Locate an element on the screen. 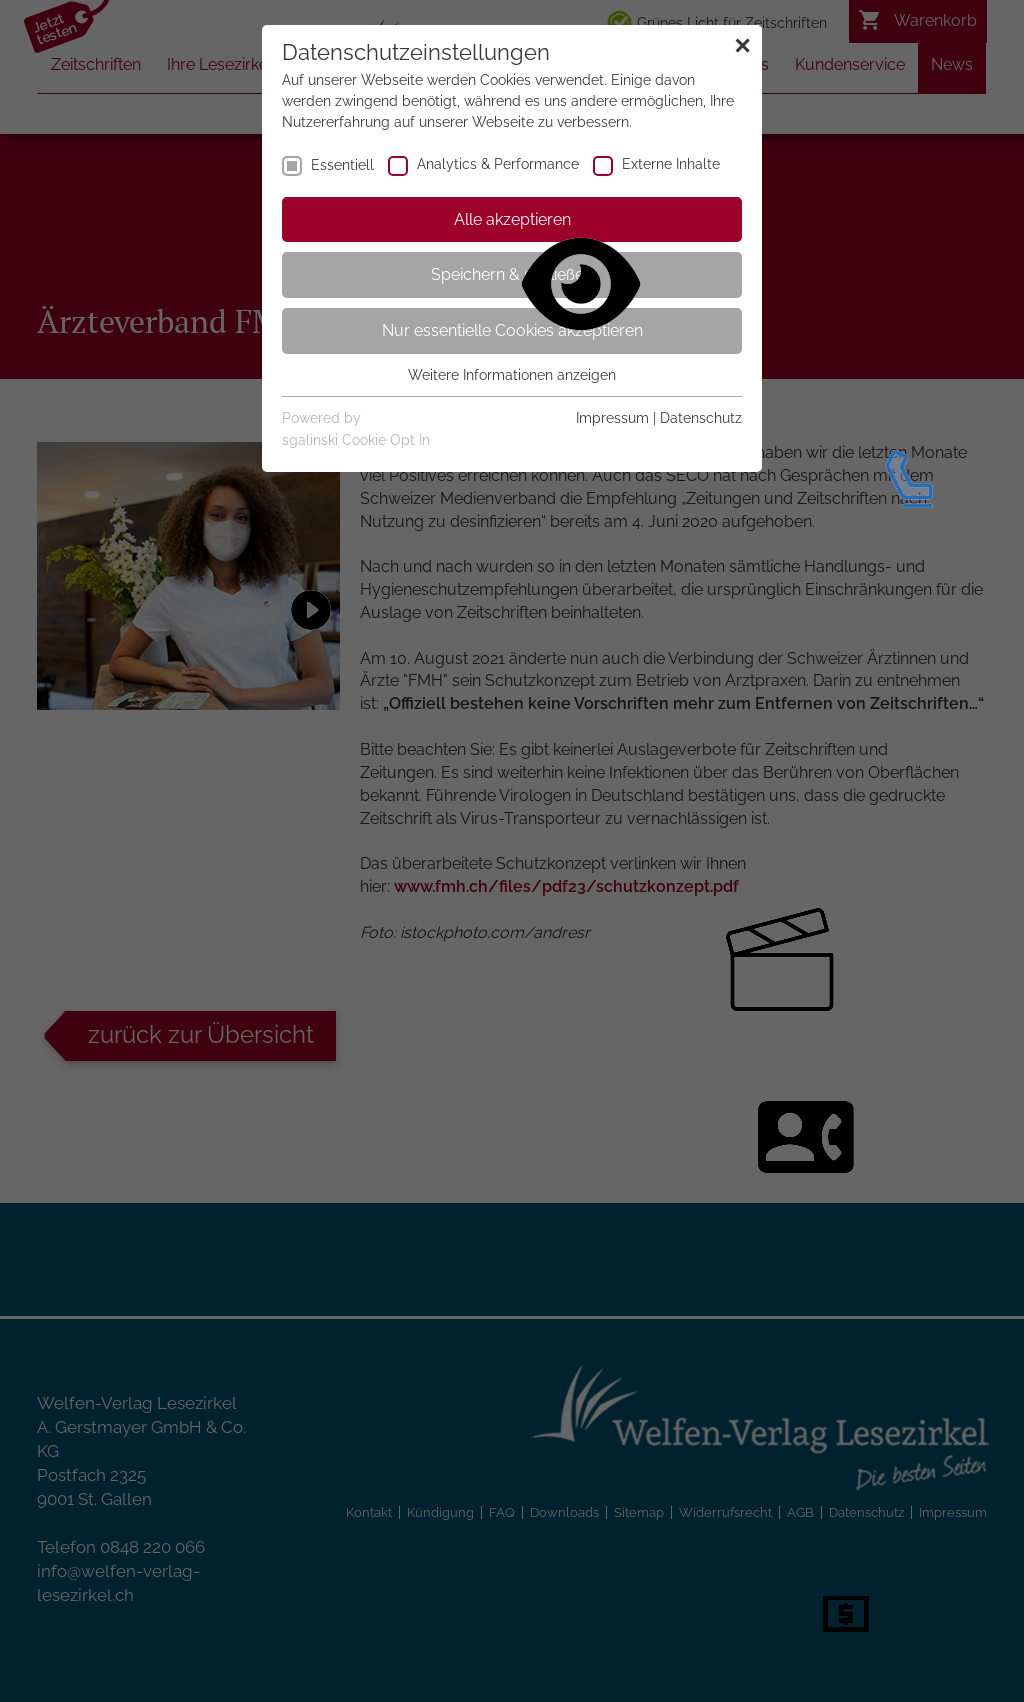 This screenshot has width=1024, height=1702. play media or video content is located at coordinates (311, 610).